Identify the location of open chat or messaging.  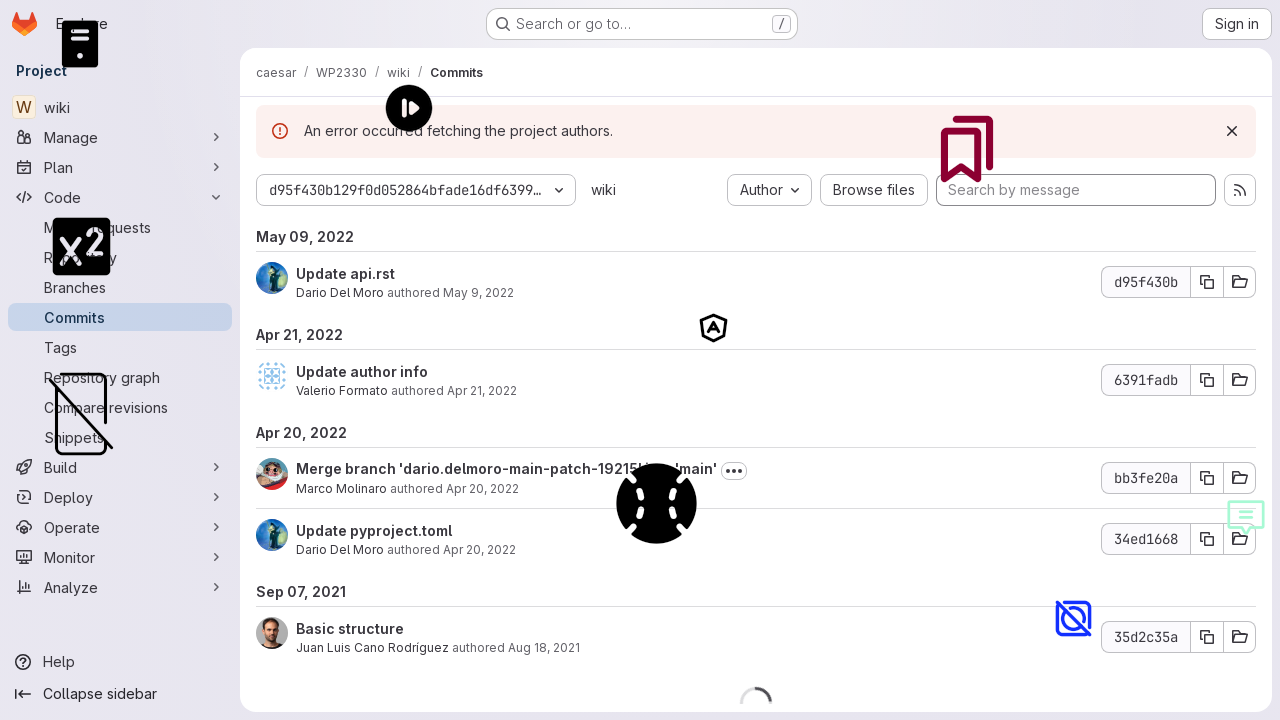
(1246, 516).